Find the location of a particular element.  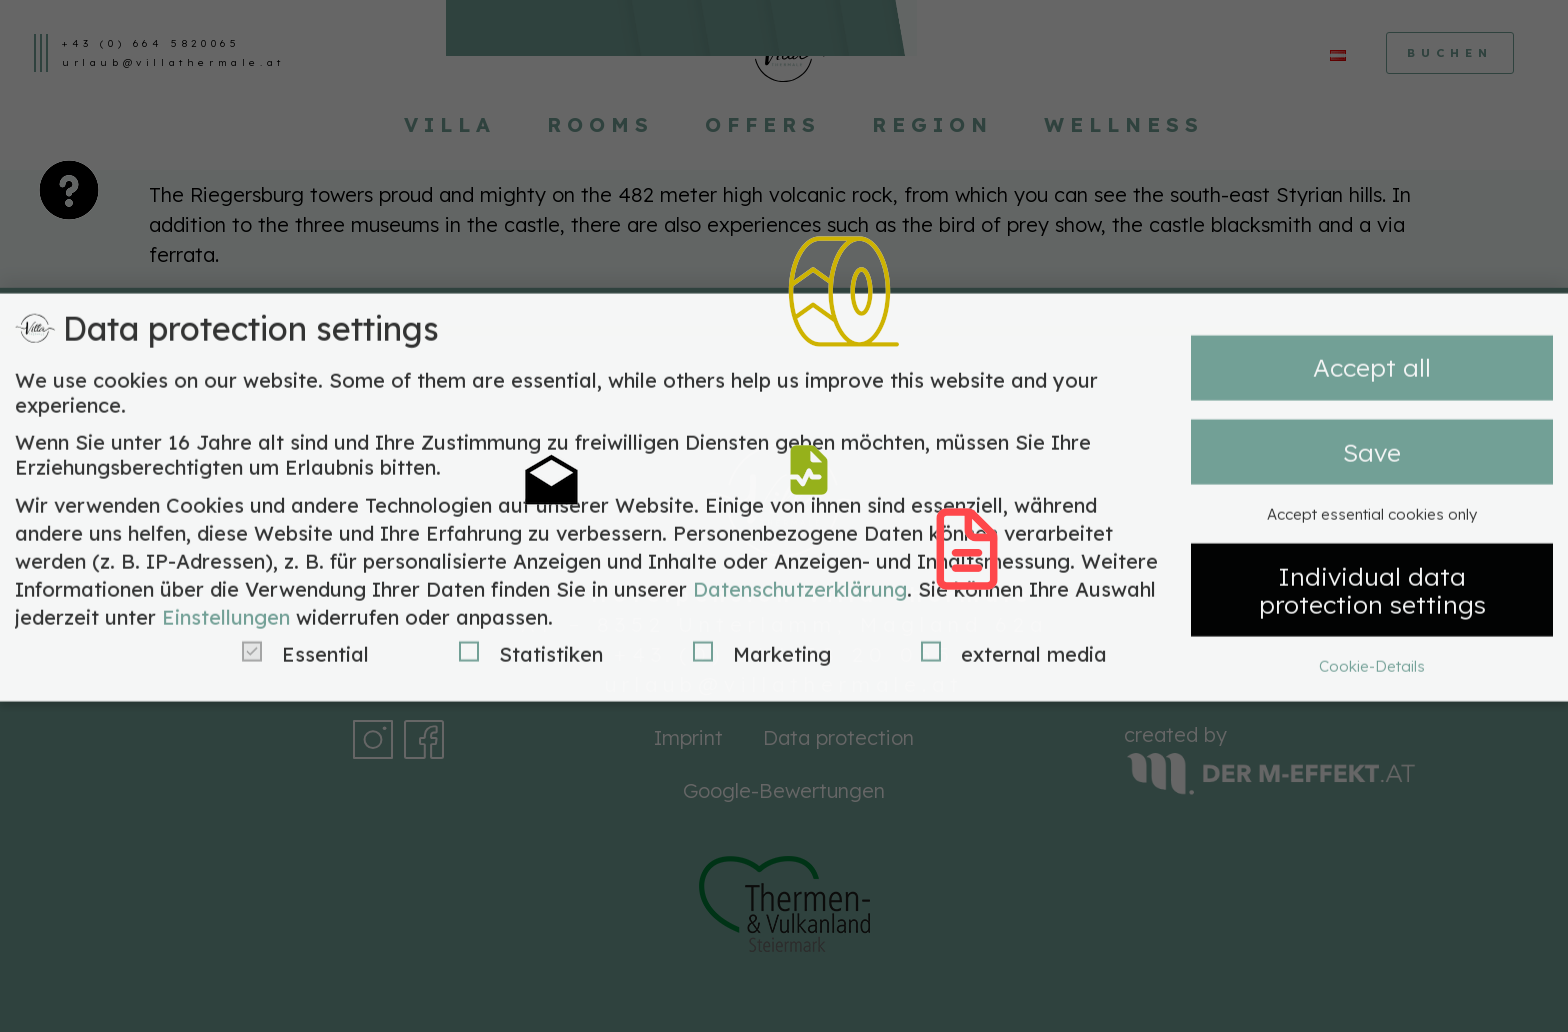

access help or support information is located at coordinates (69, 190).